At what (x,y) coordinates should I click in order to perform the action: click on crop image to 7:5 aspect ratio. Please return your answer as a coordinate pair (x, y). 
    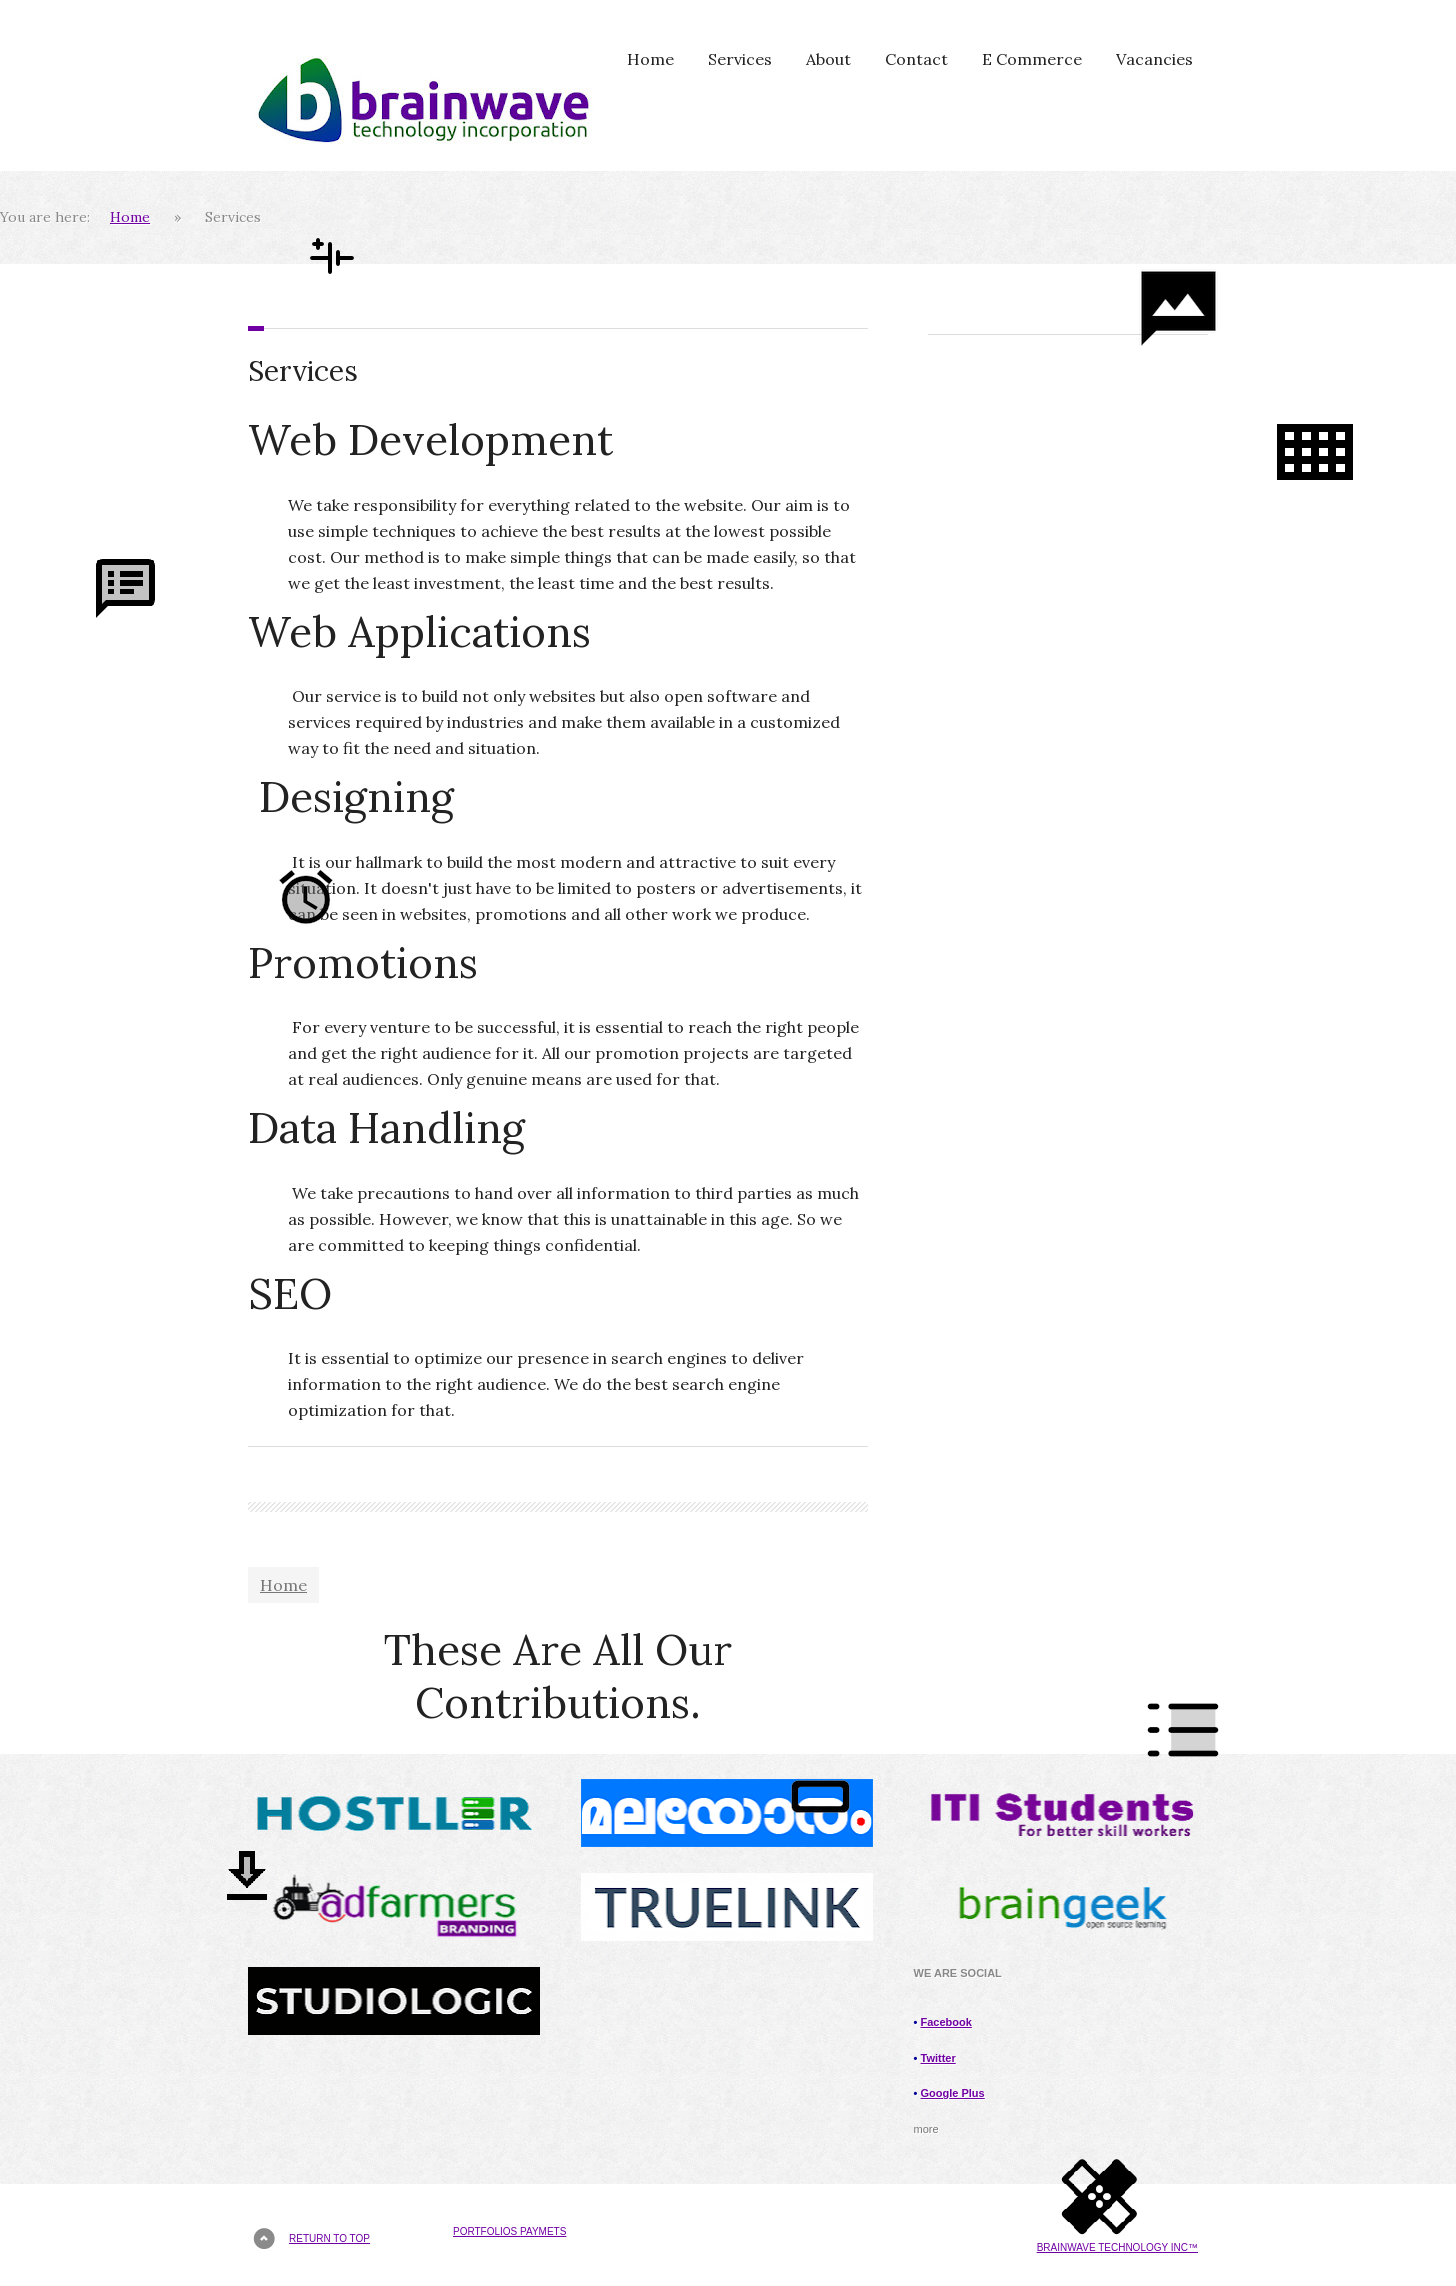
    Looking at the image, I should click on (820, 1796).